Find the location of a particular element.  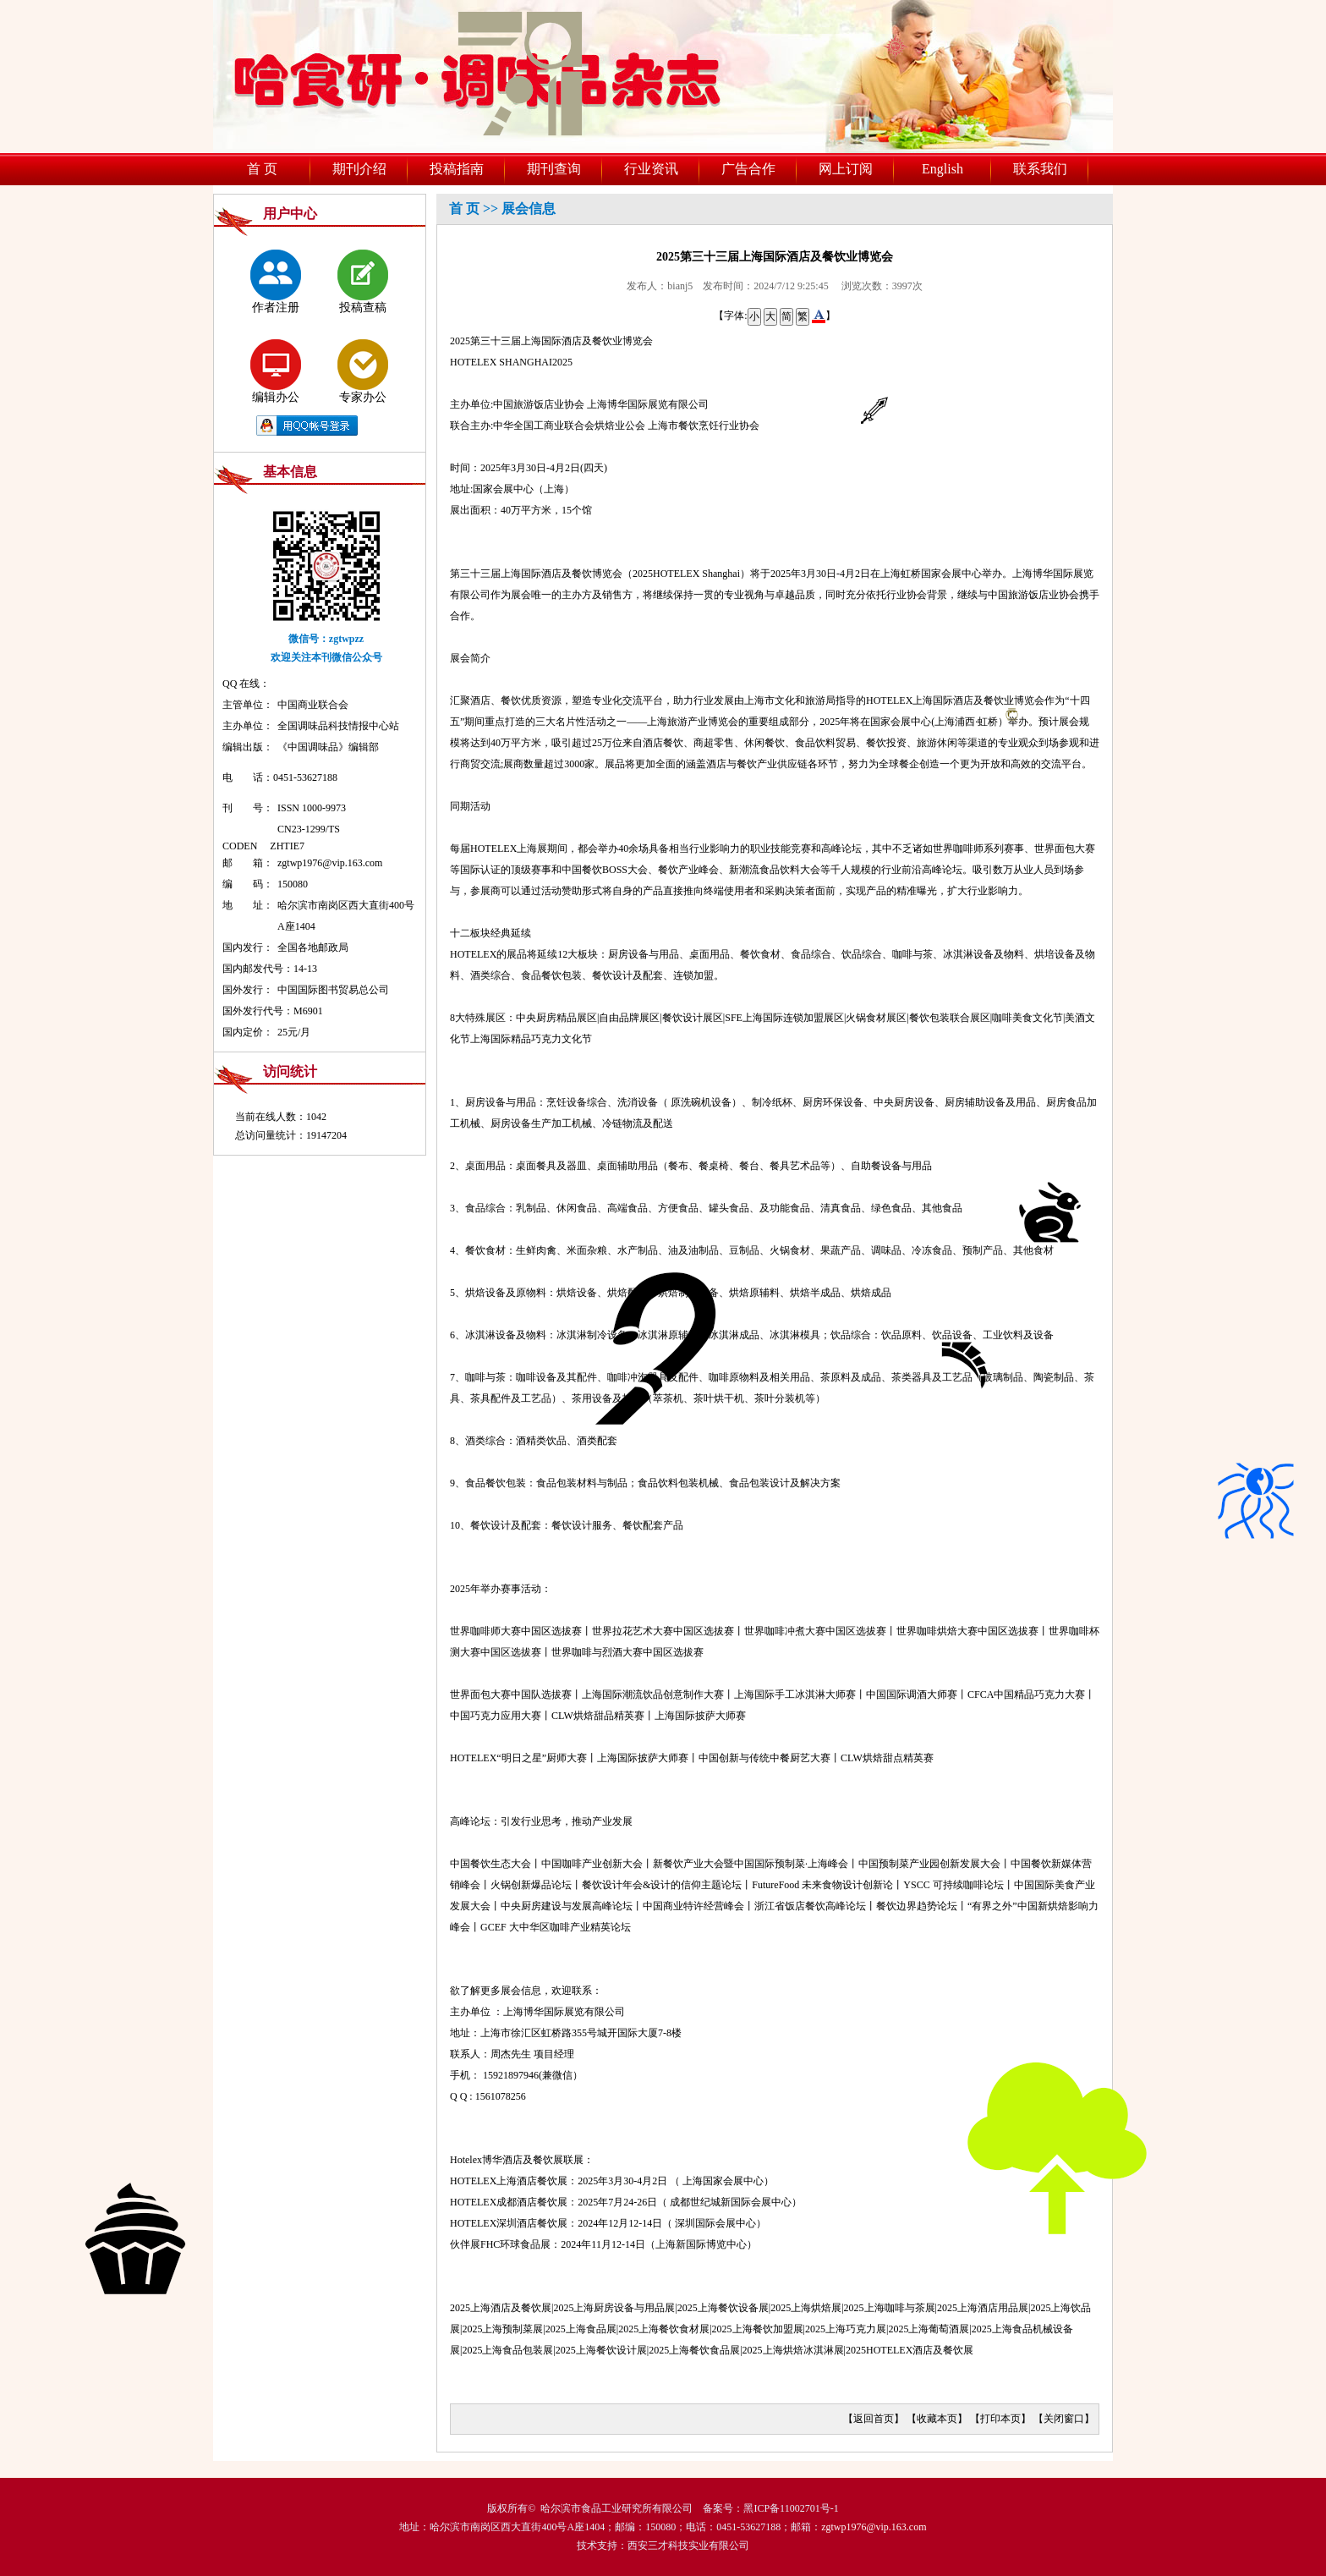

access billiards or pool game is located at coordinates (520, 74).